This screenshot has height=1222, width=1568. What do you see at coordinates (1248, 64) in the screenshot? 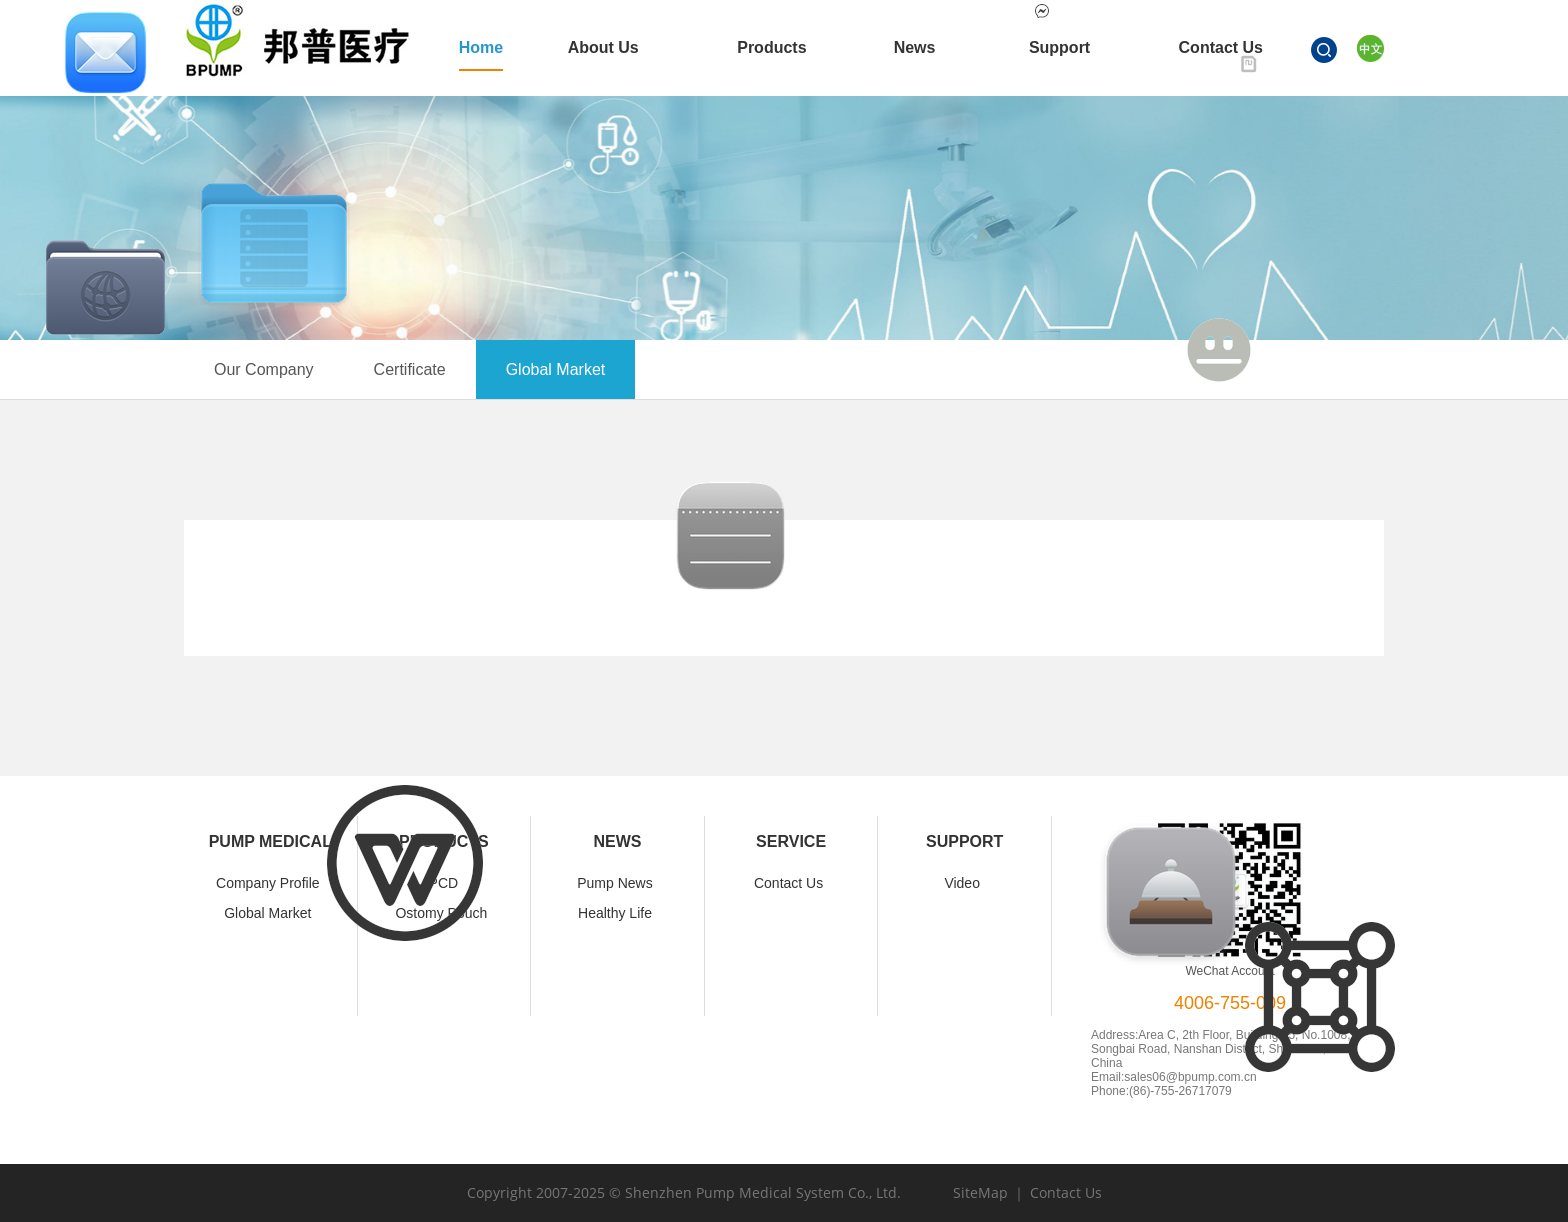
I see `access flash media or USB storage device` at bounding box center [1248, 64].